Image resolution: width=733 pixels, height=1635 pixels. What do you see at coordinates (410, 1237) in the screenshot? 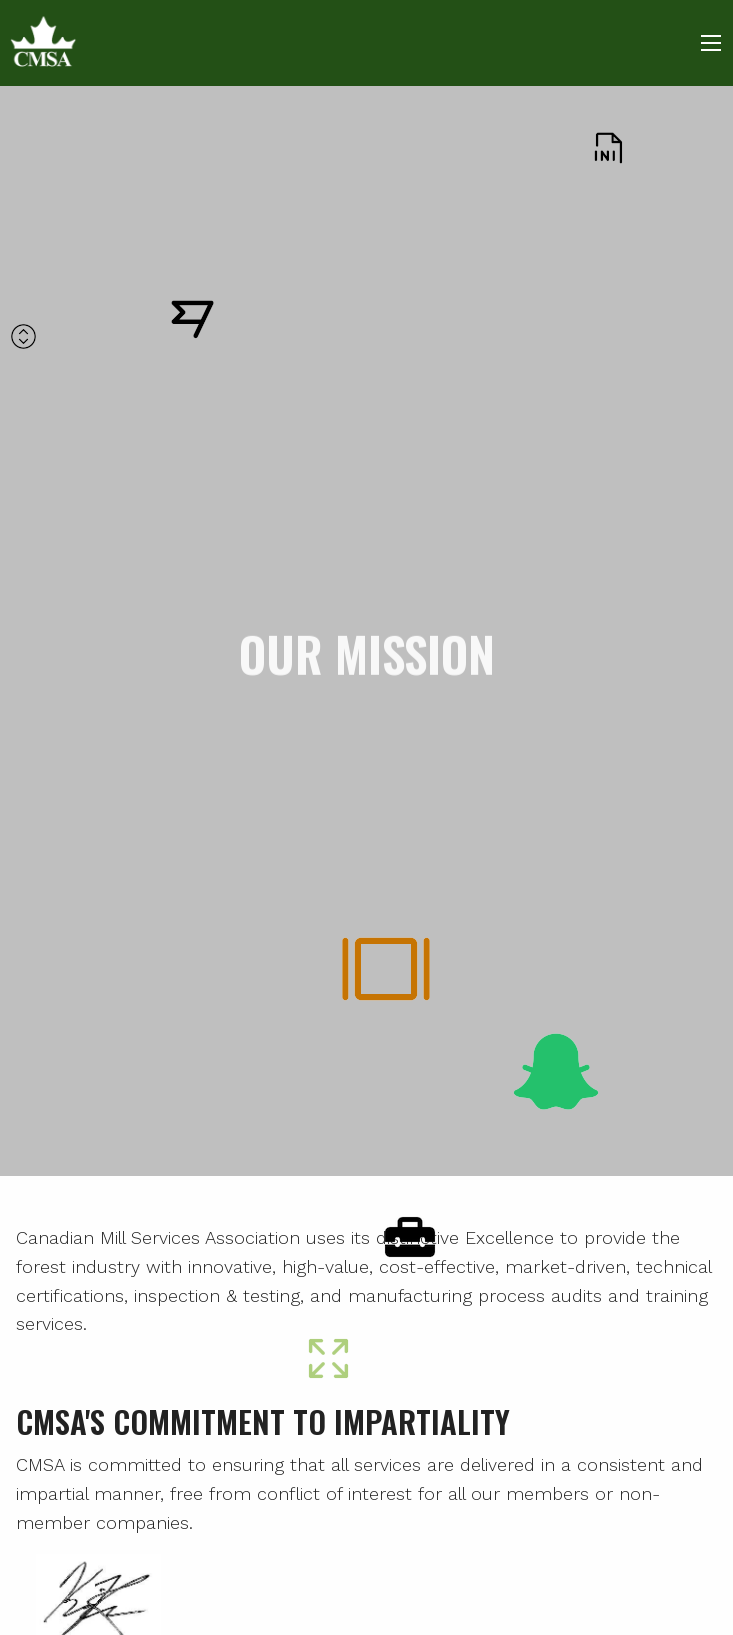
I see `access home repair services` at bounding box center [410, 1237].